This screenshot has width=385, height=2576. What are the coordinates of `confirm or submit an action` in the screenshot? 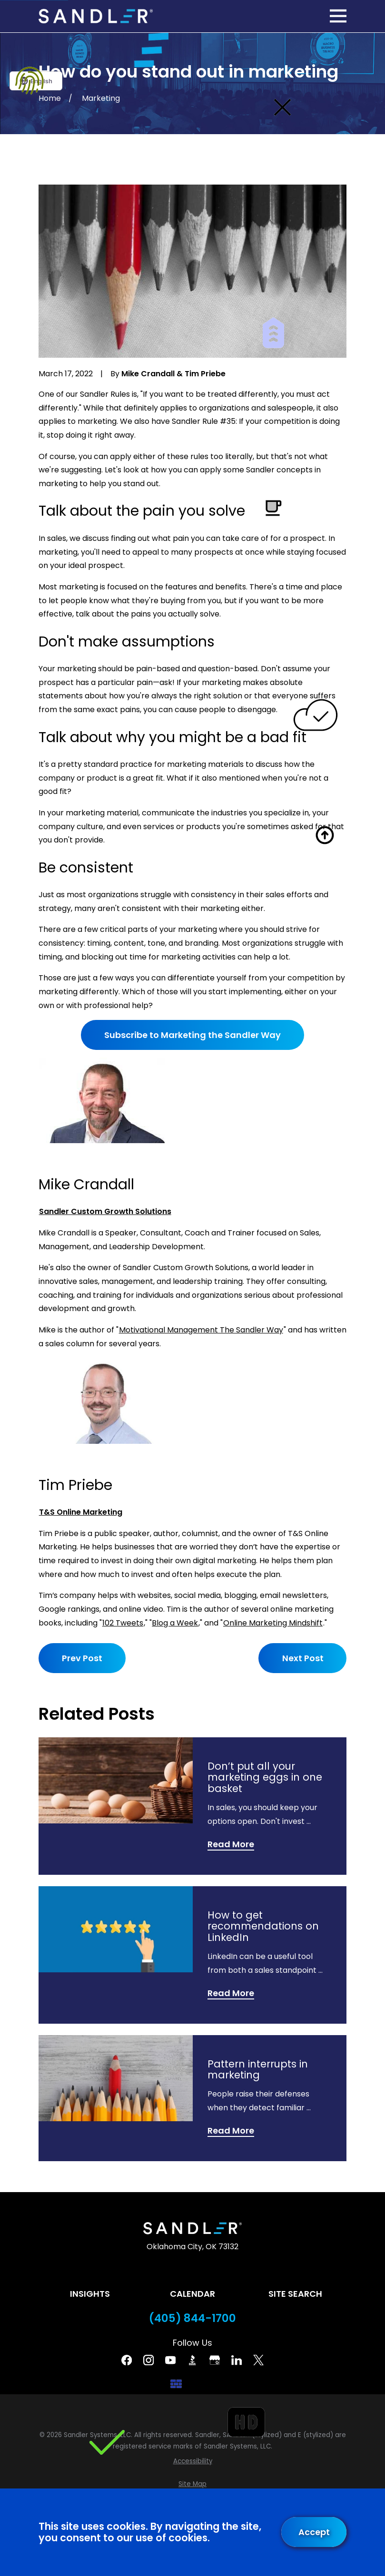 It's located at (107, 2442).